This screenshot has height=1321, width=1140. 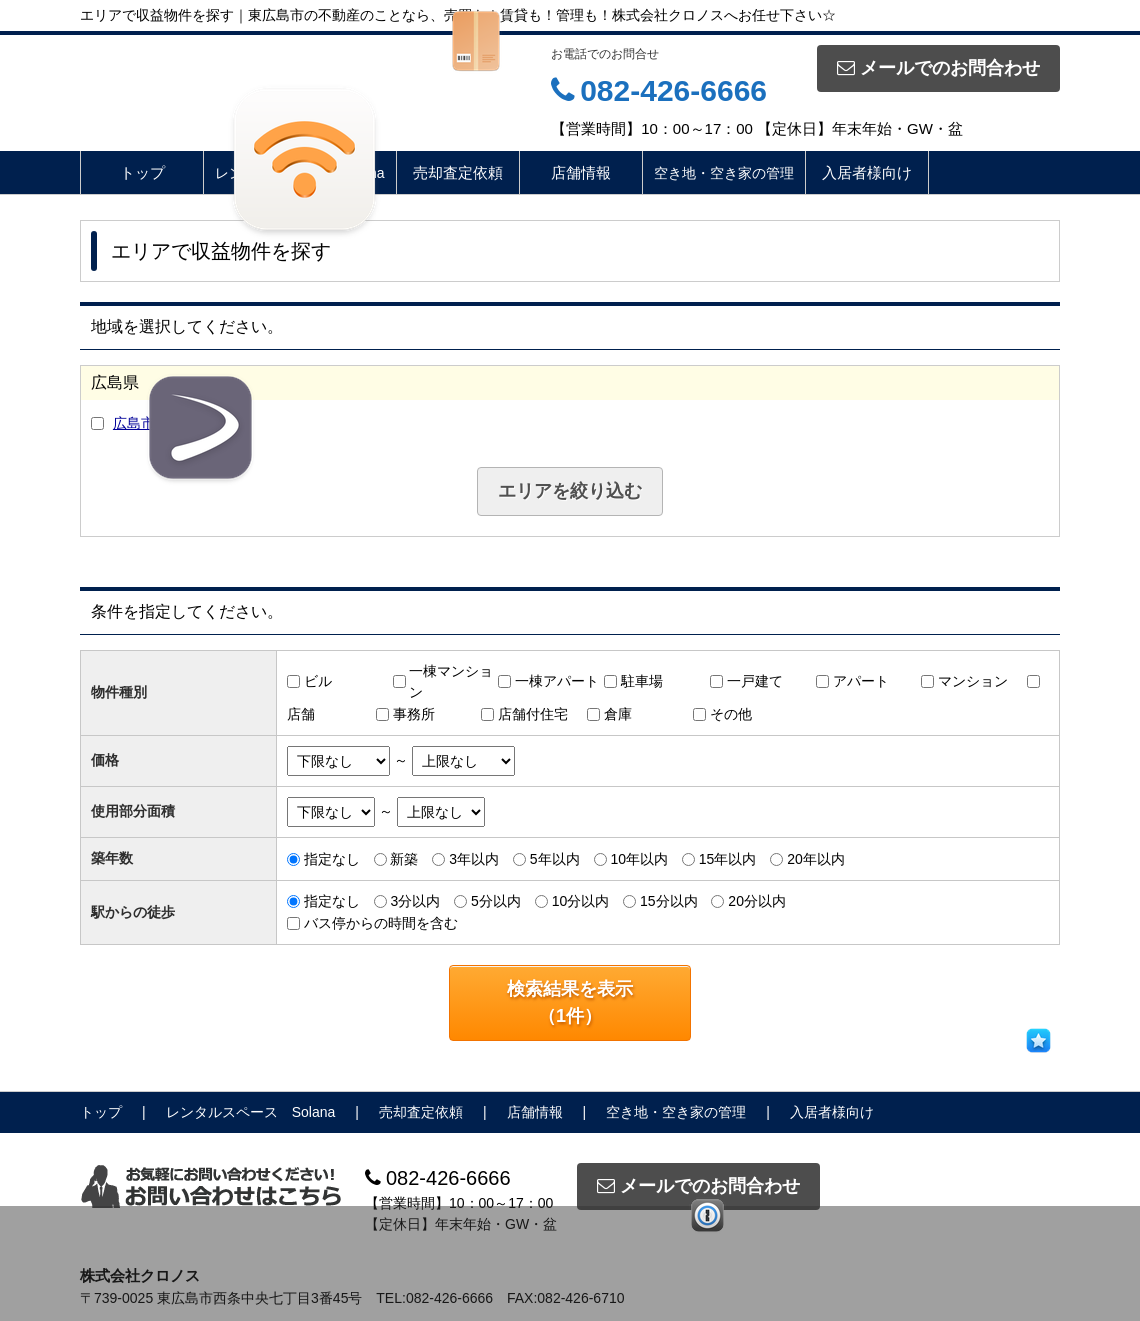 What do you see at coordinates (707, 1215) in the screenshot?
I see `open password manager app` at bounding box center [707, 1215].